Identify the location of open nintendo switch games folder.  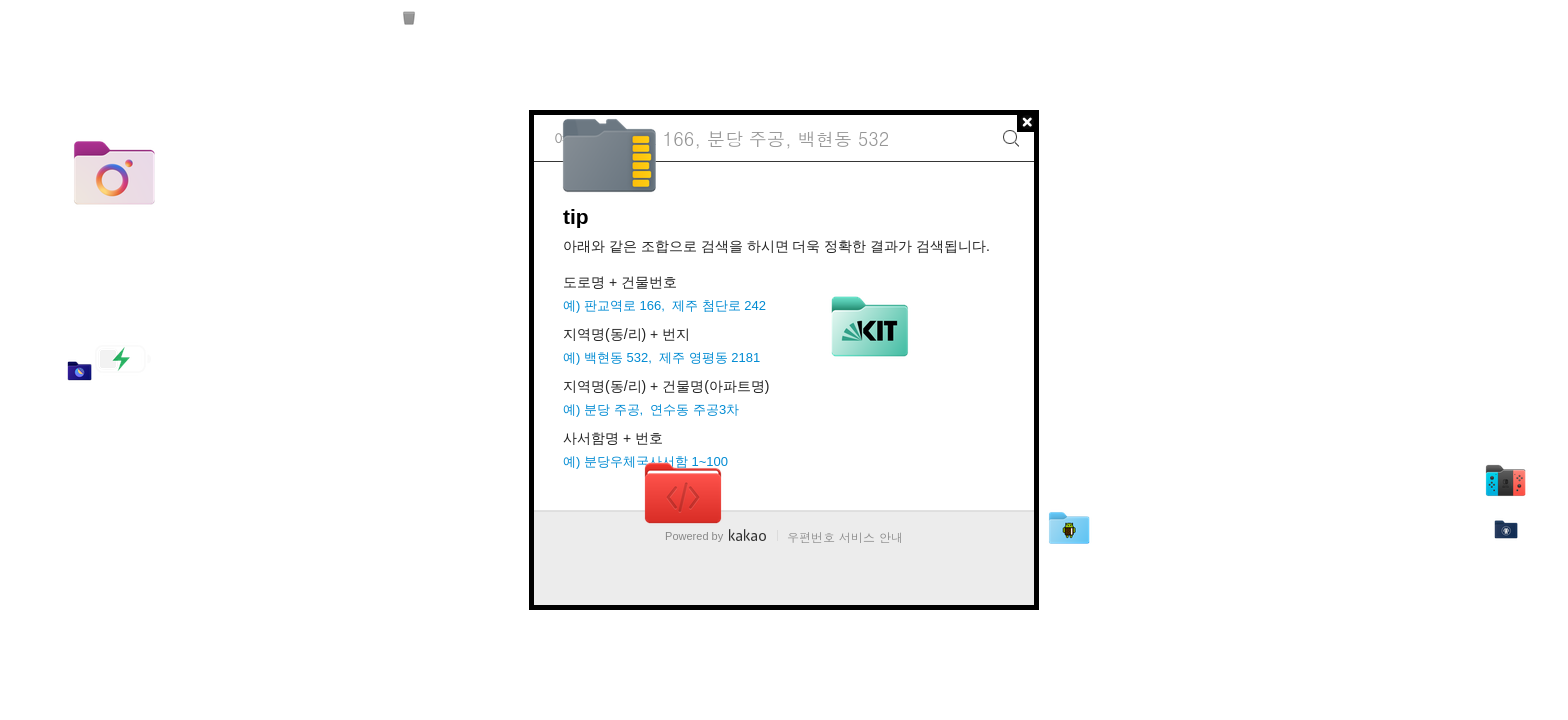
(1505, 481).